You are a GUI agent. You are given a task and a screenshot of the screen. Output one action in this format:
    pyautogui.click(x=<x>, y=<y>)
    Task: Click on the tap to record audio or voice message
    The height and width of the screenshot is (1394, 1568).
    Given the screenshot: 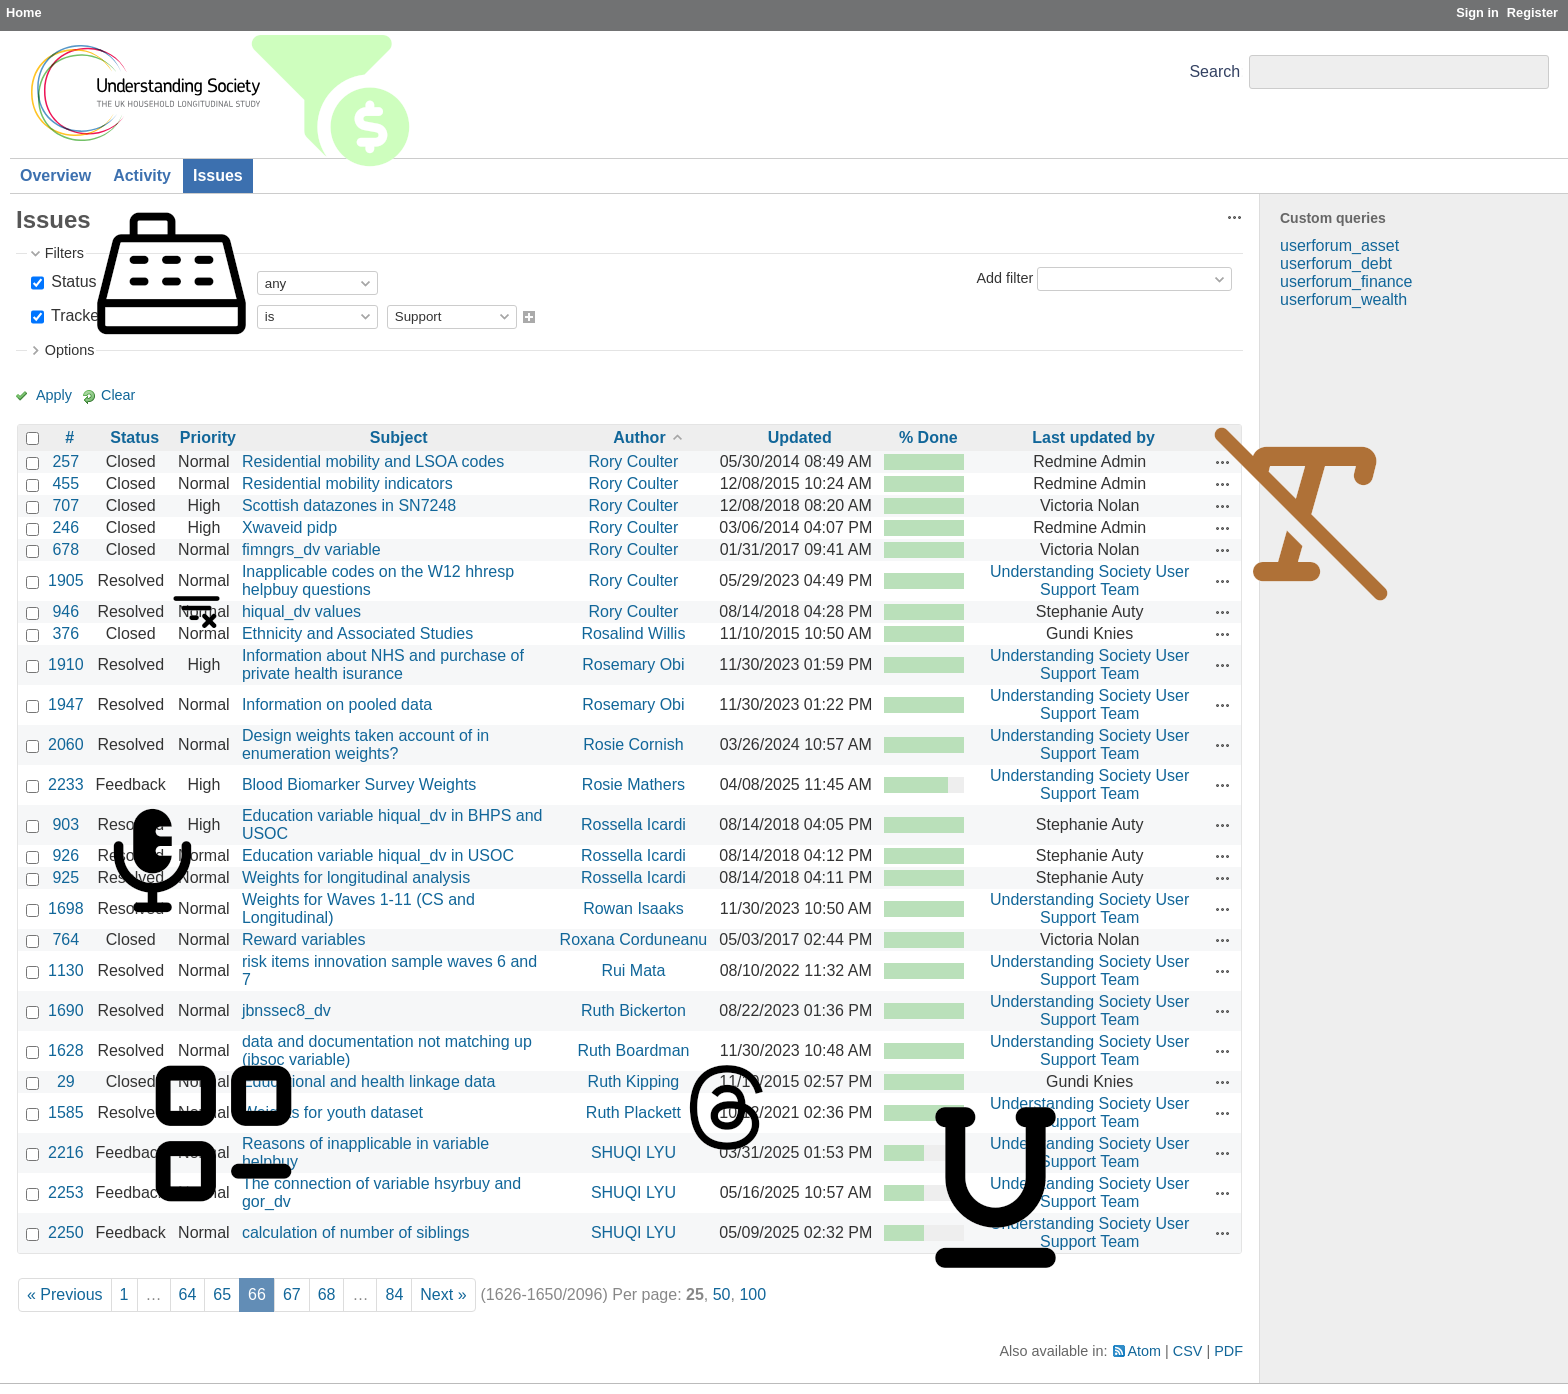 What is the action you would take?
    pyautogui.click(x=152, y=860)
    